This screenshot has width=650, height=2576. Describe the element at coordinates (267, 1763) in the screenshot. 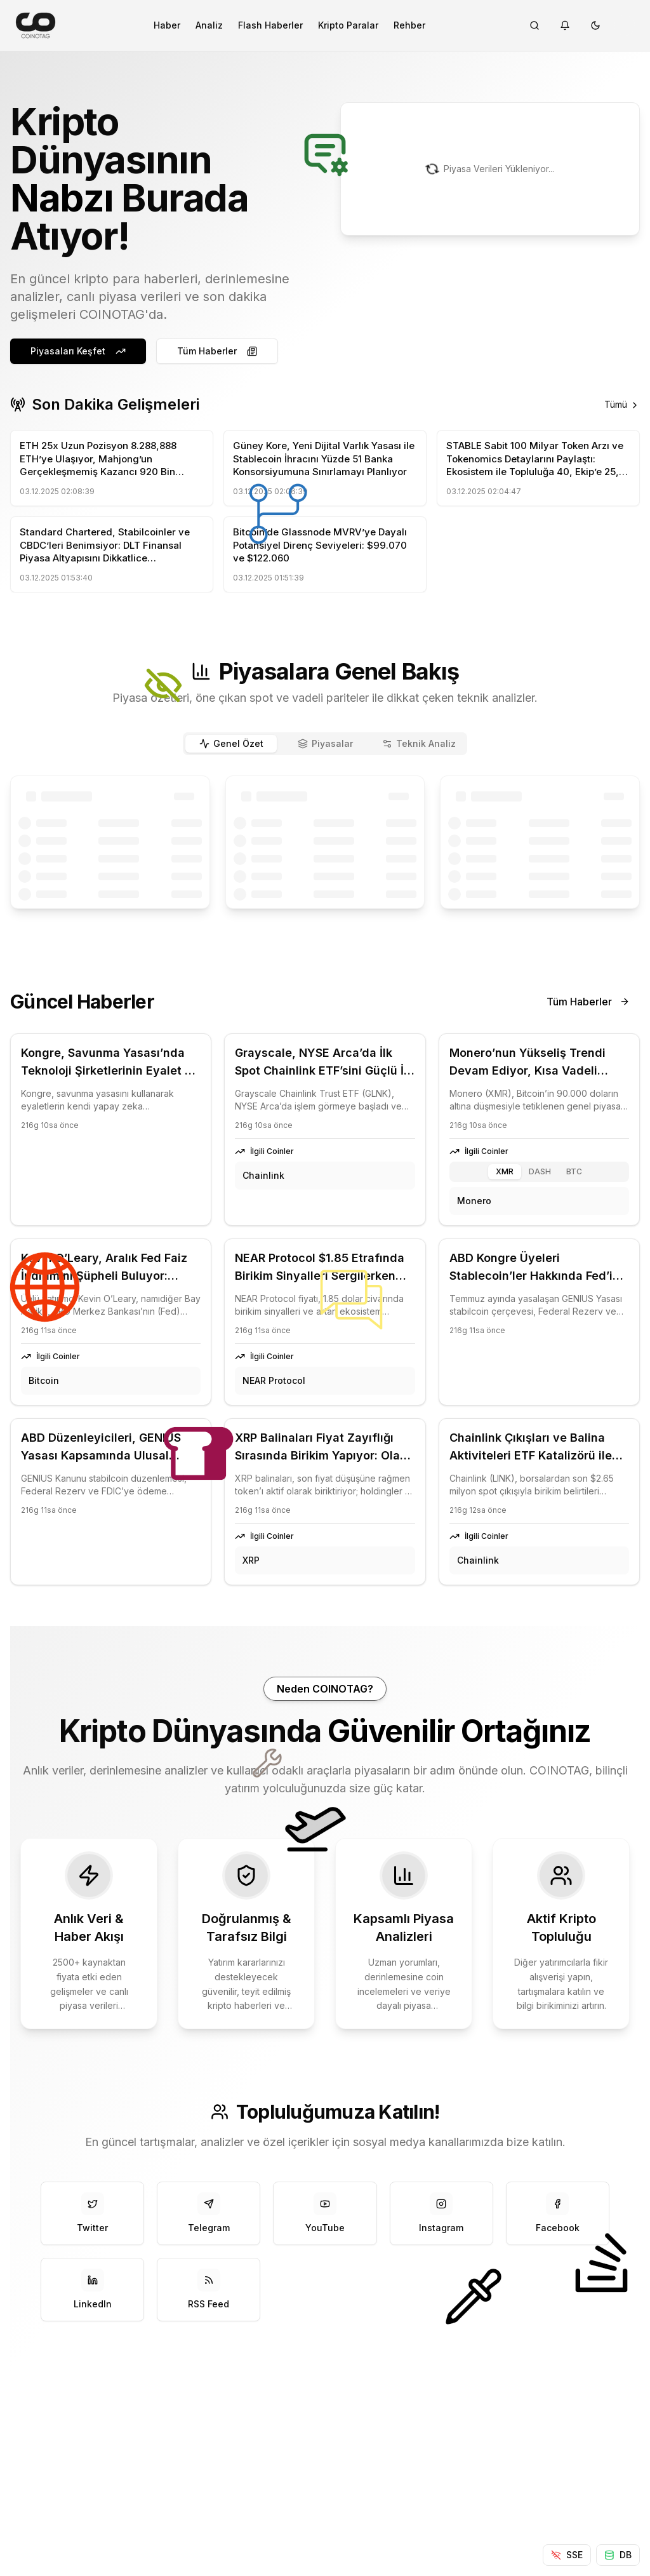

I see `access settings or configuration options` at that location.